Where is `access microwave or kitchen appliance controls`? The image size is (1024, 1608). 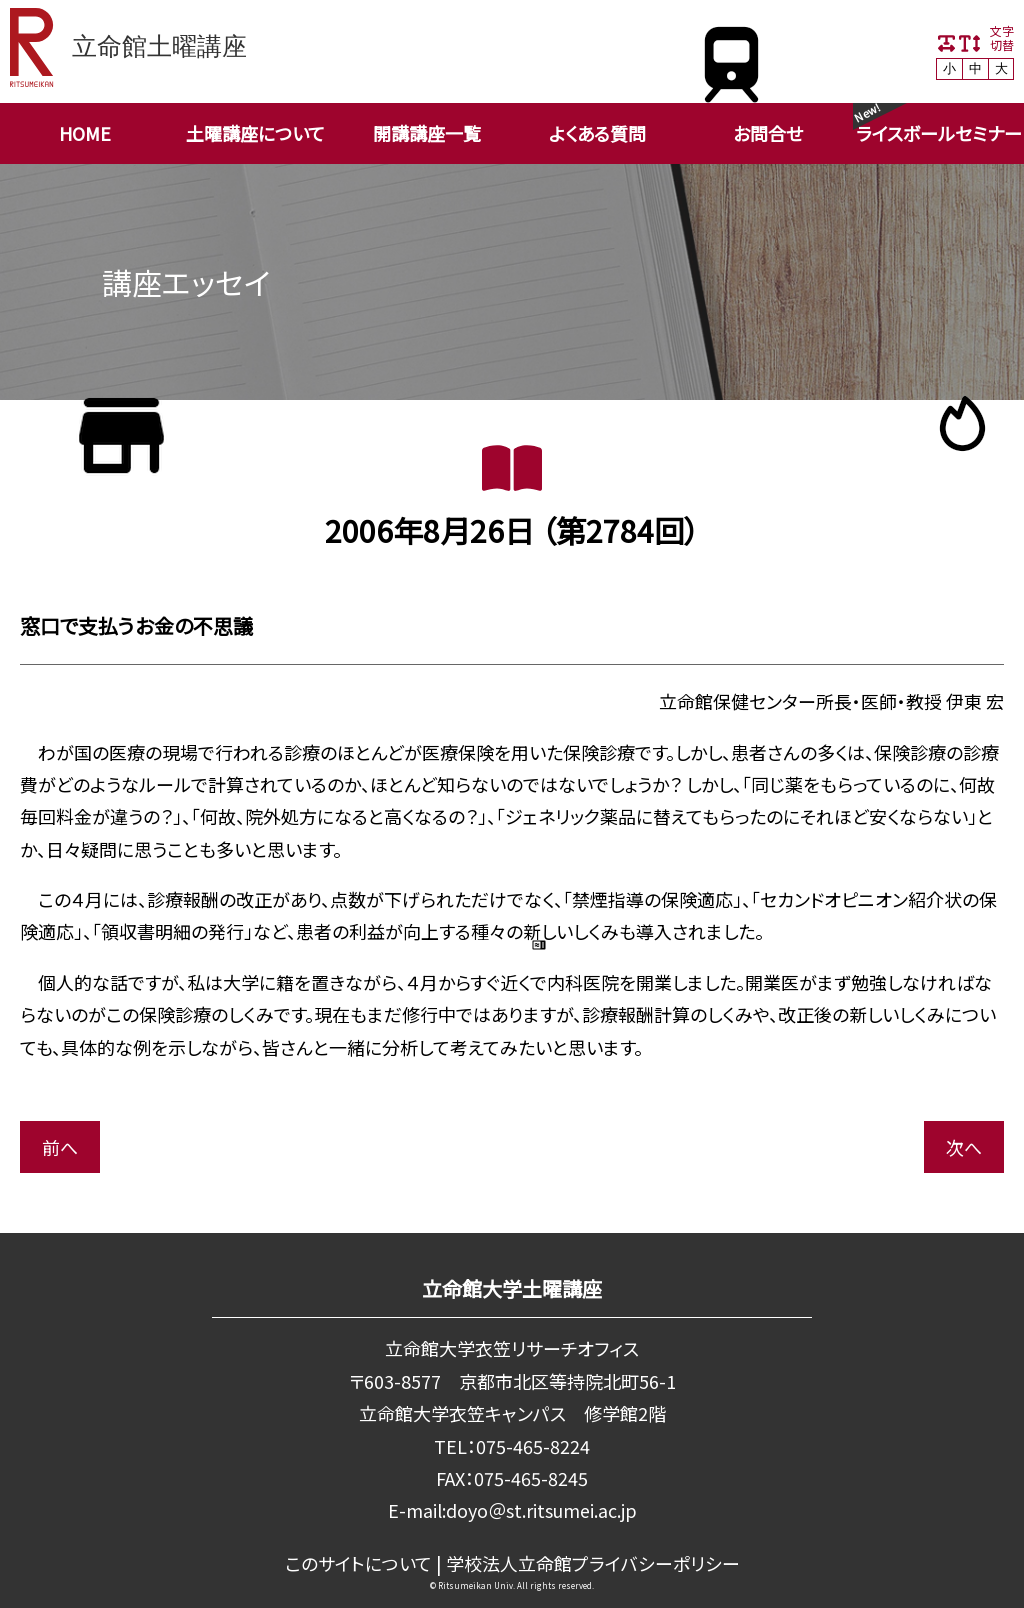
access microwave or kitchen appliance controls is located at coordinates (539, 945).